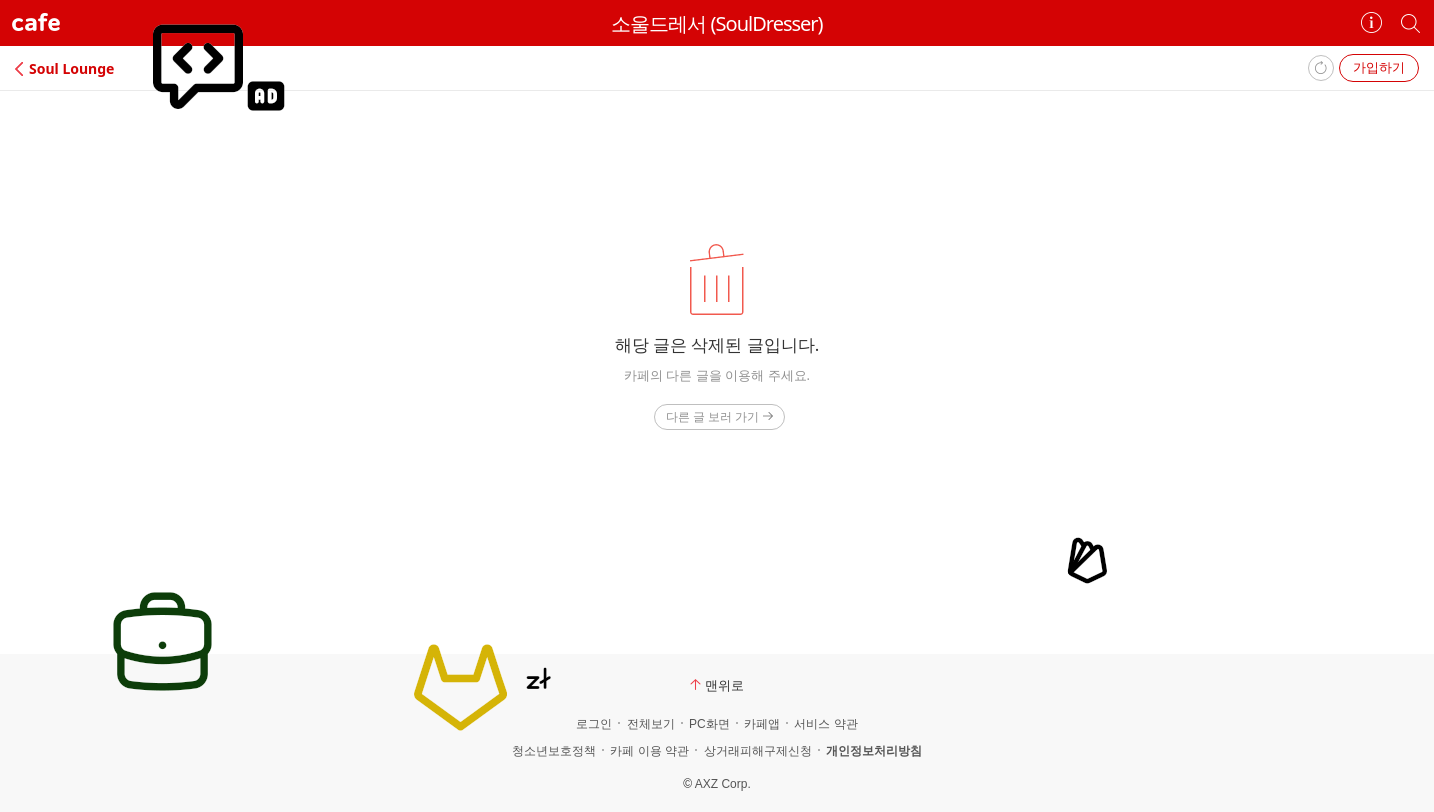  What do you see at coordinates (198, 64) in the screenshot?
I see `open code review comments` at bounding box center [198, 64].